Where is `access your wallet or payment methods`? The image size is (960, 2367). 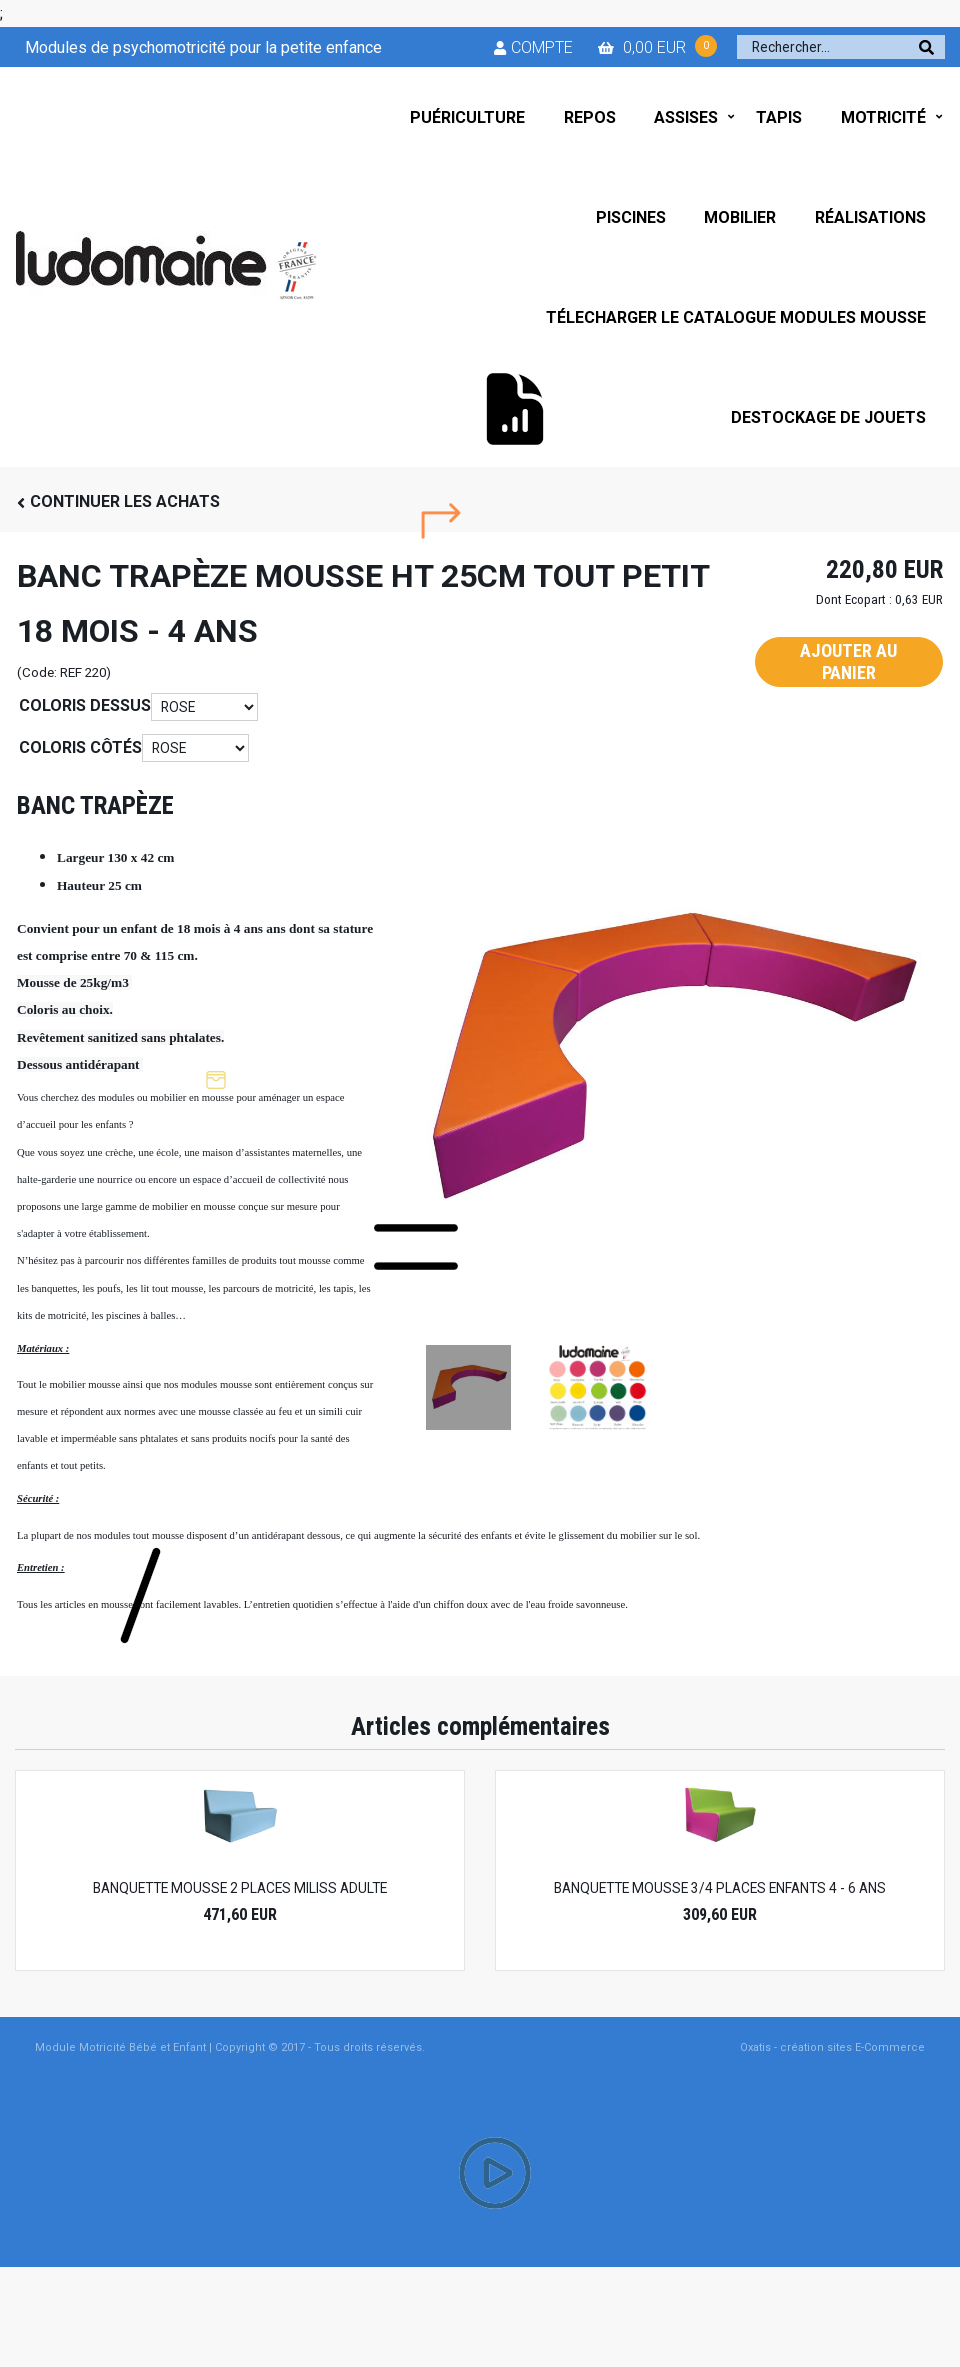
access your wallet or payment methods is located at coordinates (216, 1080).